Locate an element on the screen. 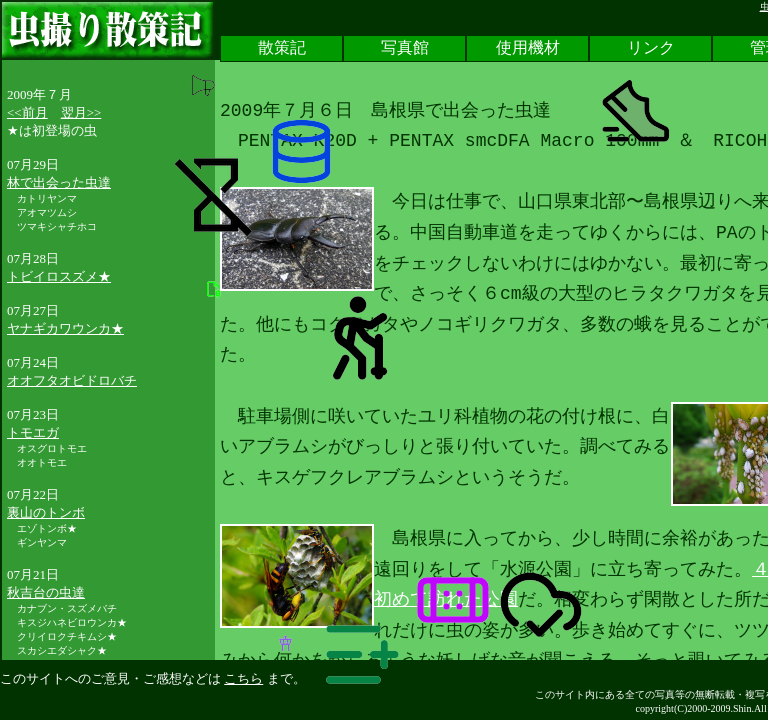 This screenshot has width=768, height=720. add a new item to the list is located at coordinates (362, 654).